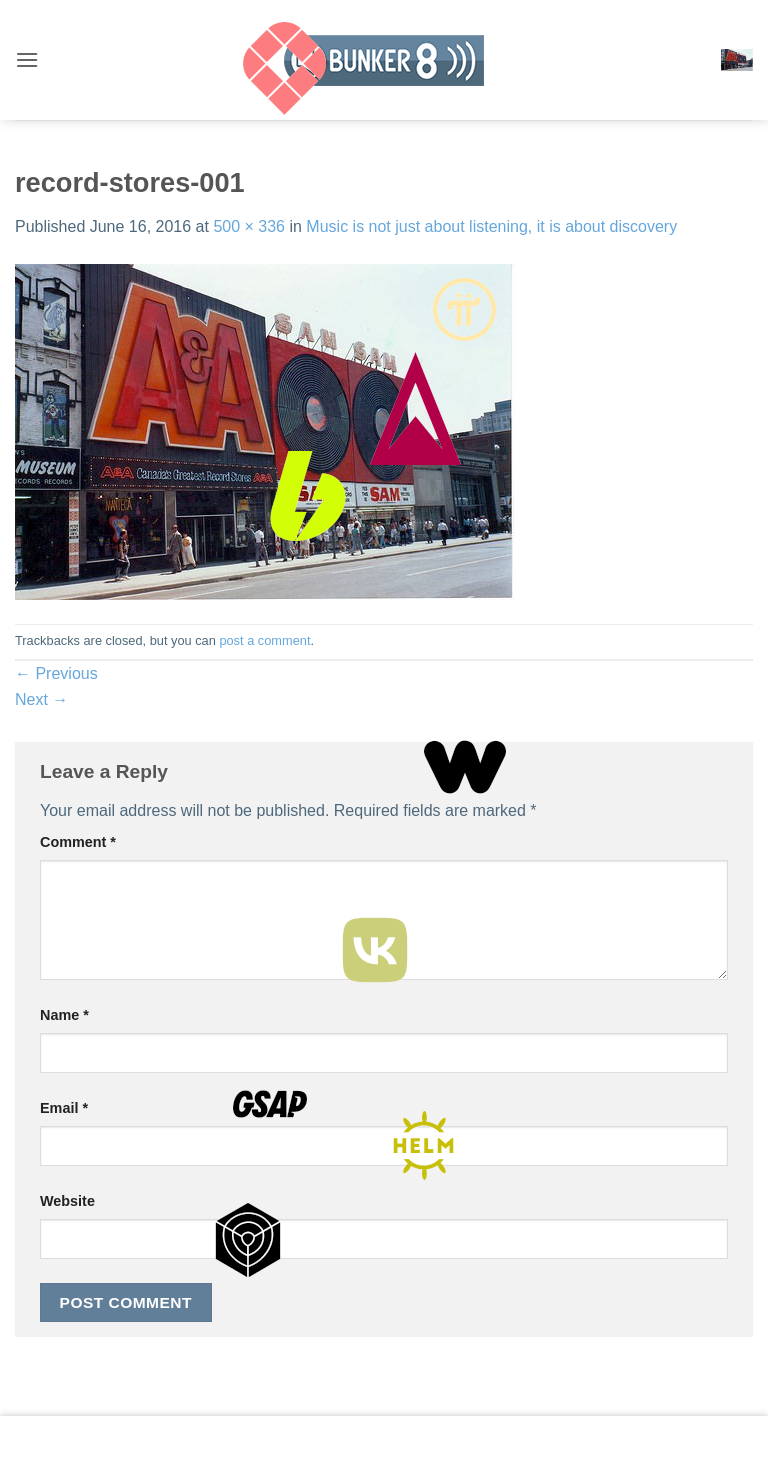 This screenshot has width=768, height=1466. I want to click on open boosty creator platform, so click(308, 496).